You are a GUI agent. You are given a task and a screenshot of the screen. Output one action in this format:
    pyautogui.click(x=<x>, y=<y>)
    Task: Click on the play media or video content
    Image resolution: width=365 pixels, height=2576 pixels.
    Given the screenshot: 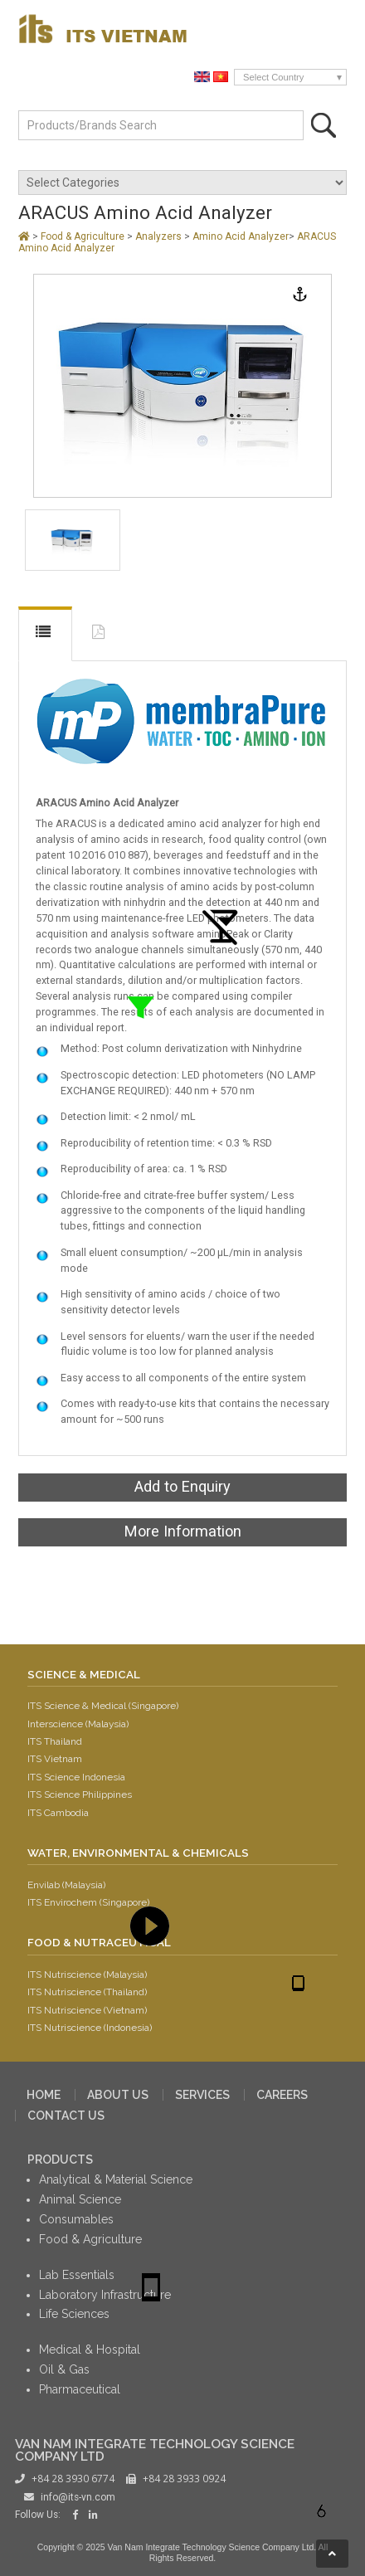 What is the action you would take?
    pyautogui.click(x=149, y=1926)
    